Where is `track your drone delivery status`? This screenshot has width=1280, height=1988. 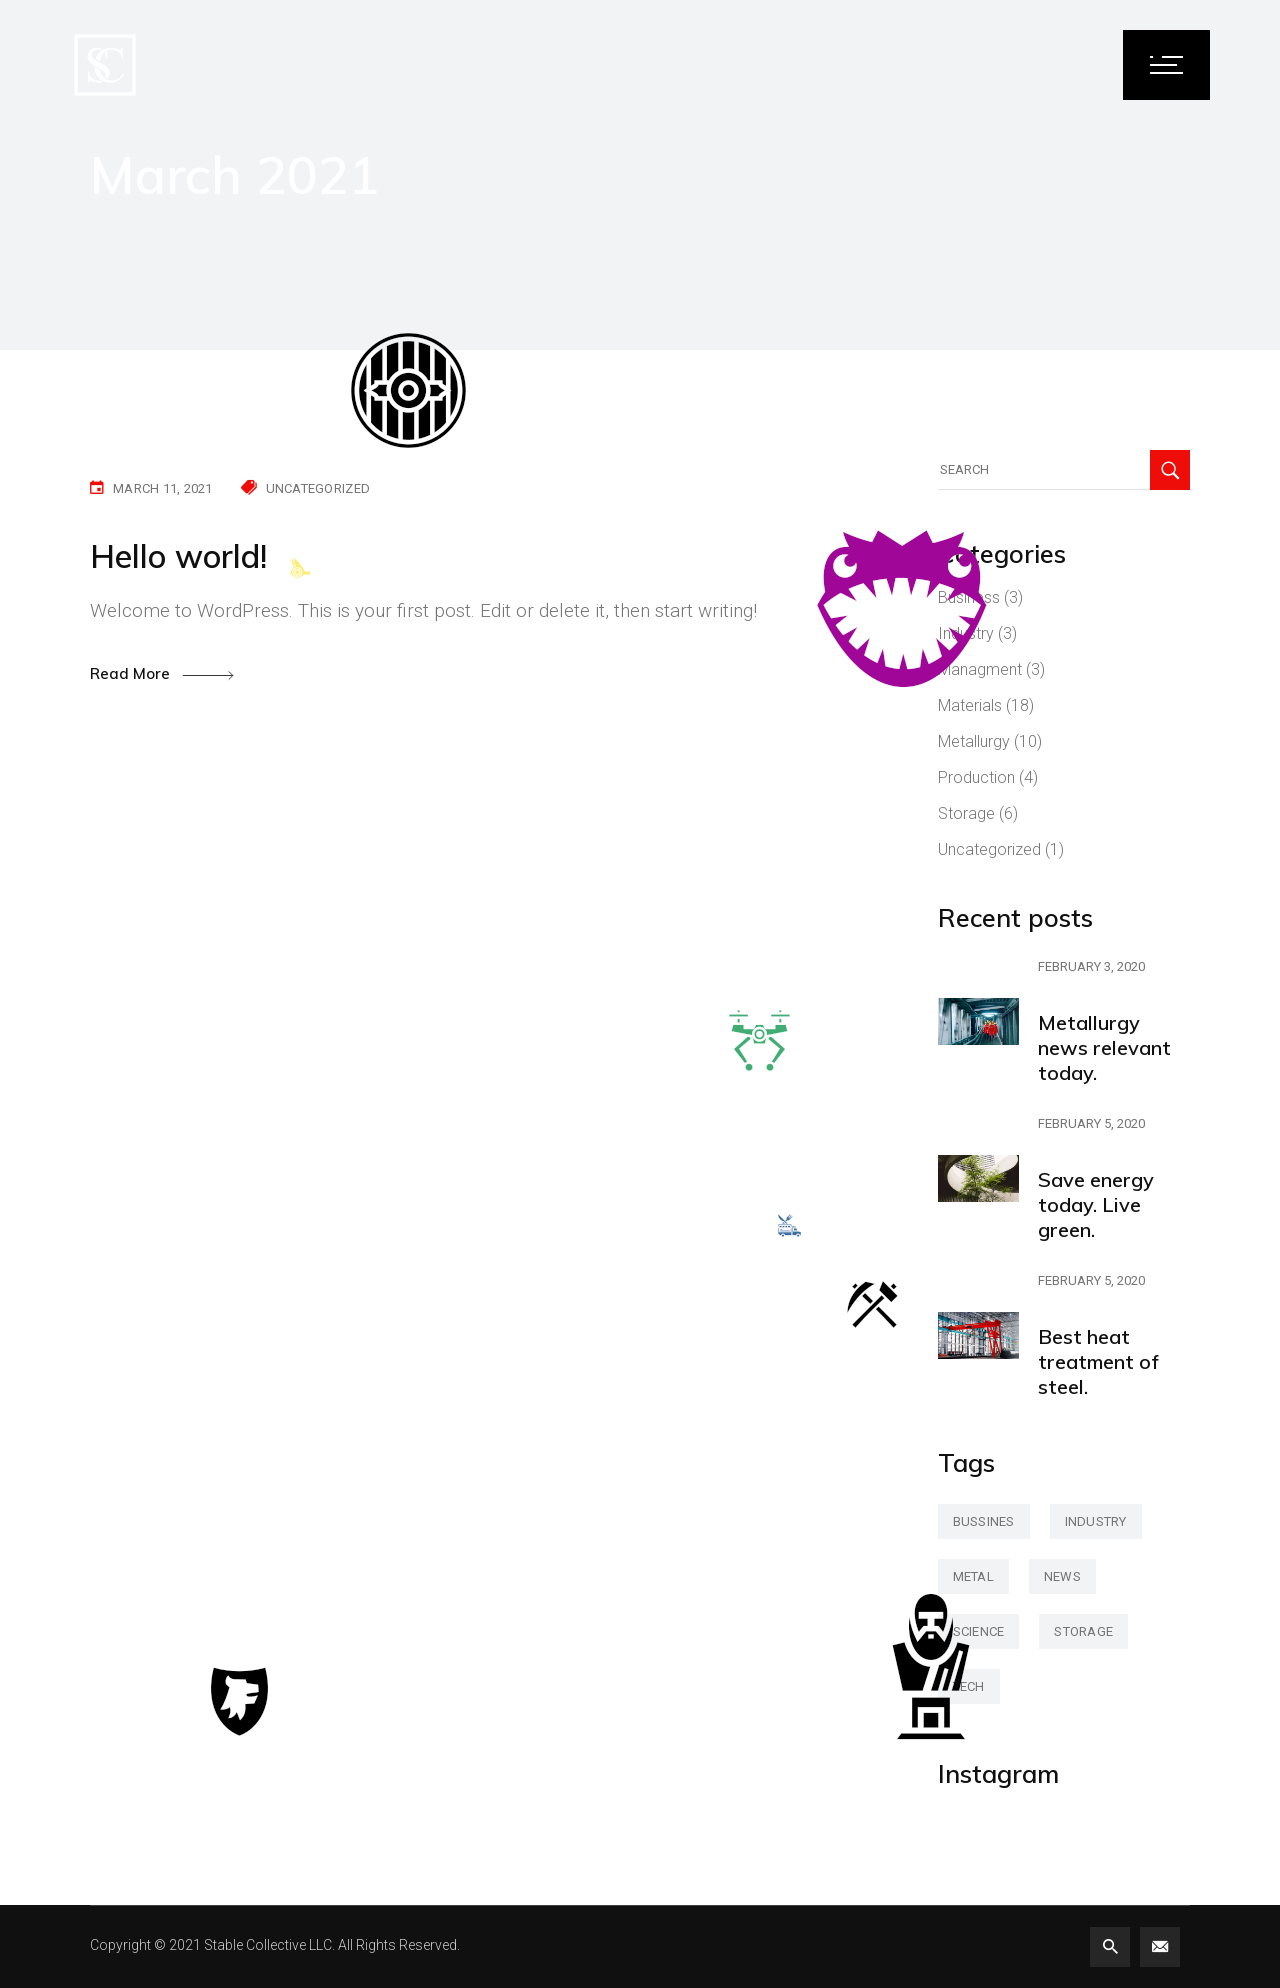
track your drone delivery status is located at coordinates (759, 1040).